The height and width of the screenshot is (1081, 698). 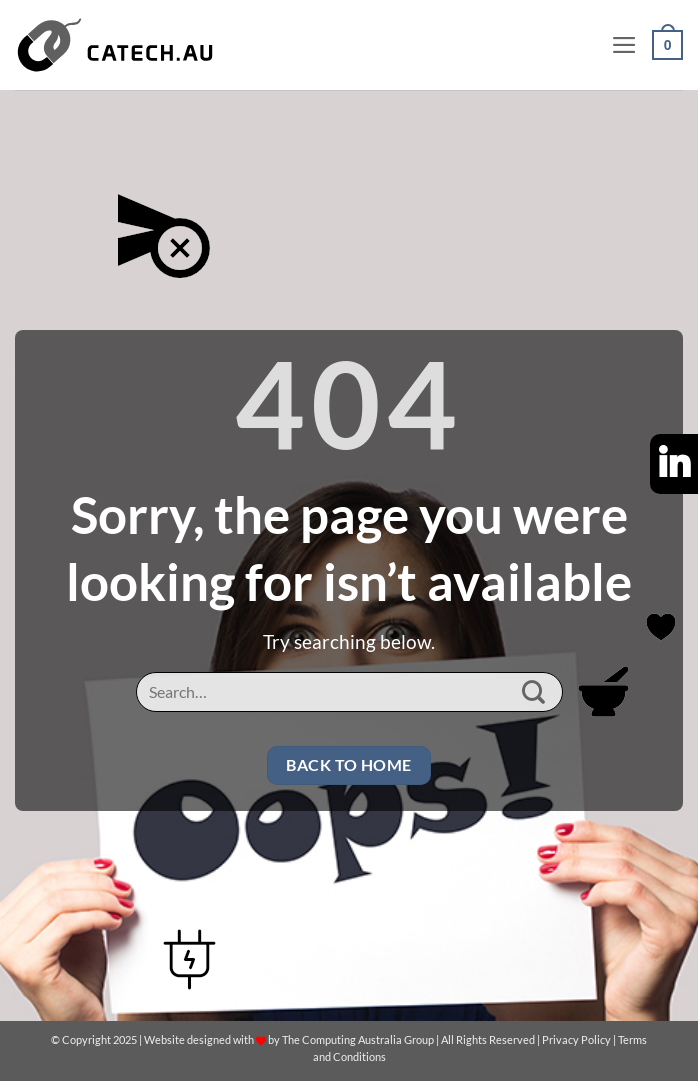 What do you see at coordinates (189, 959) in the screenshot?
I see `device is currently charging` at bounding box center [189, 959].